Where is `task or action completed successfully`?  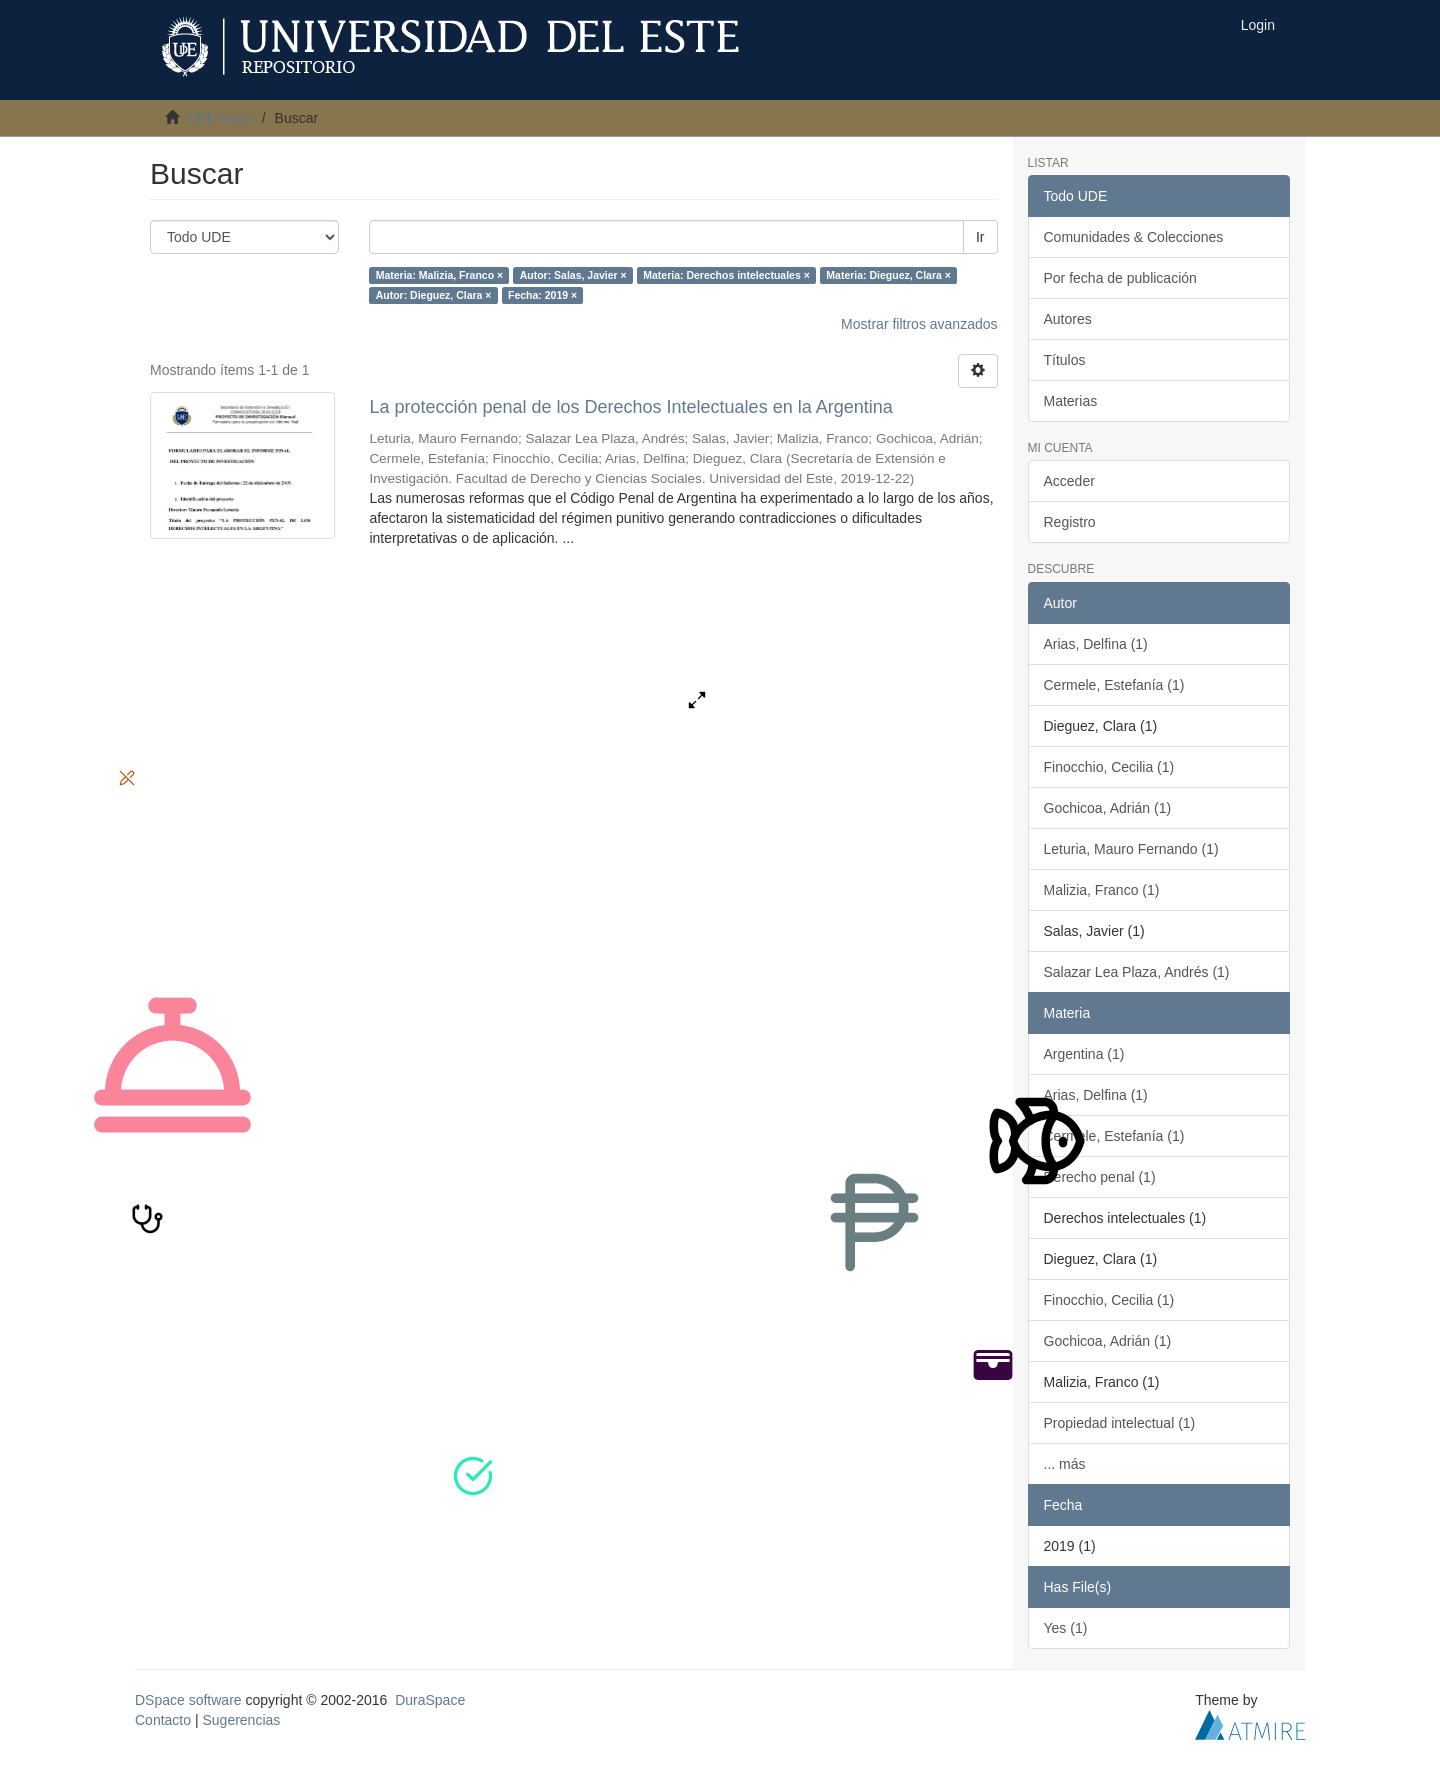
task or action completed successfully is located at coordinates (473, 1476).